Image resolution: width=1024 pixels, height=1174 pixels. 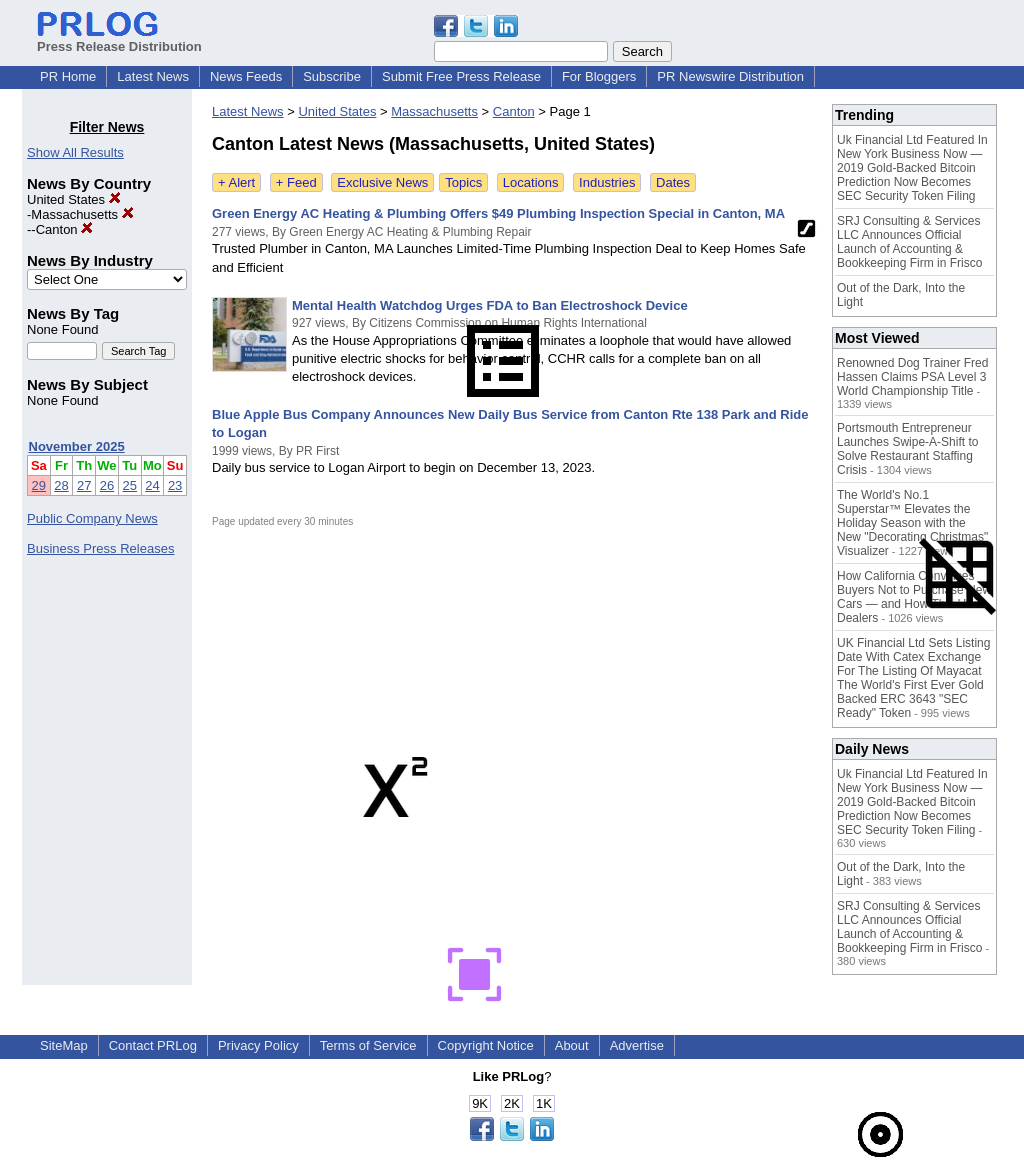 What do you see at coordinates (386, 787) in the screenshot?
I see `format selected text as superscript` at bounding box center [386, 787].